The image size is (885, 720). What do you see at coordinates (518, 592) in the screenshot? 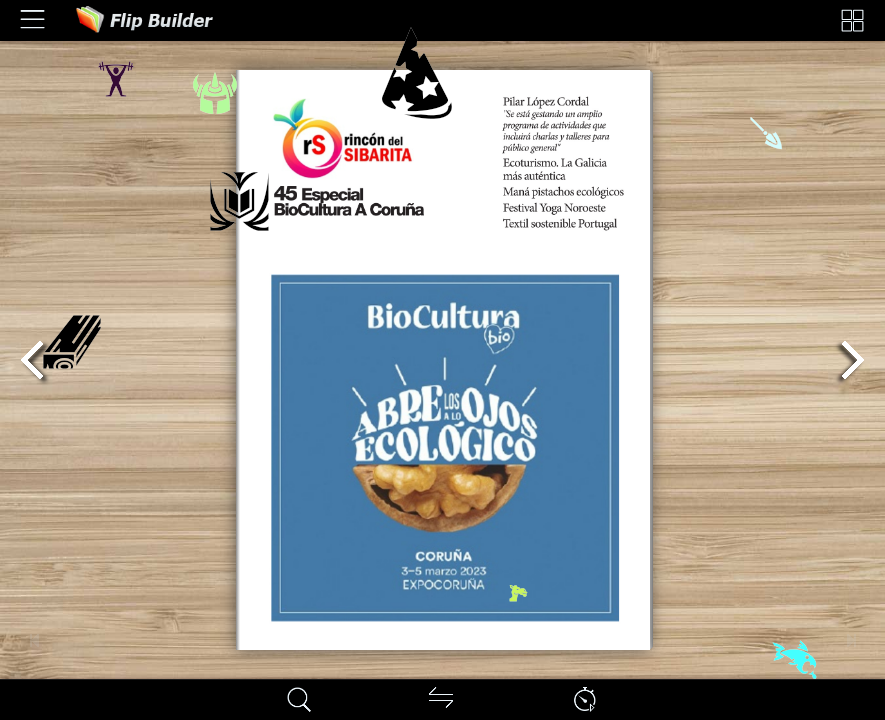
I see `camel-related game content or desert theme` at bounding box center [518, 592].